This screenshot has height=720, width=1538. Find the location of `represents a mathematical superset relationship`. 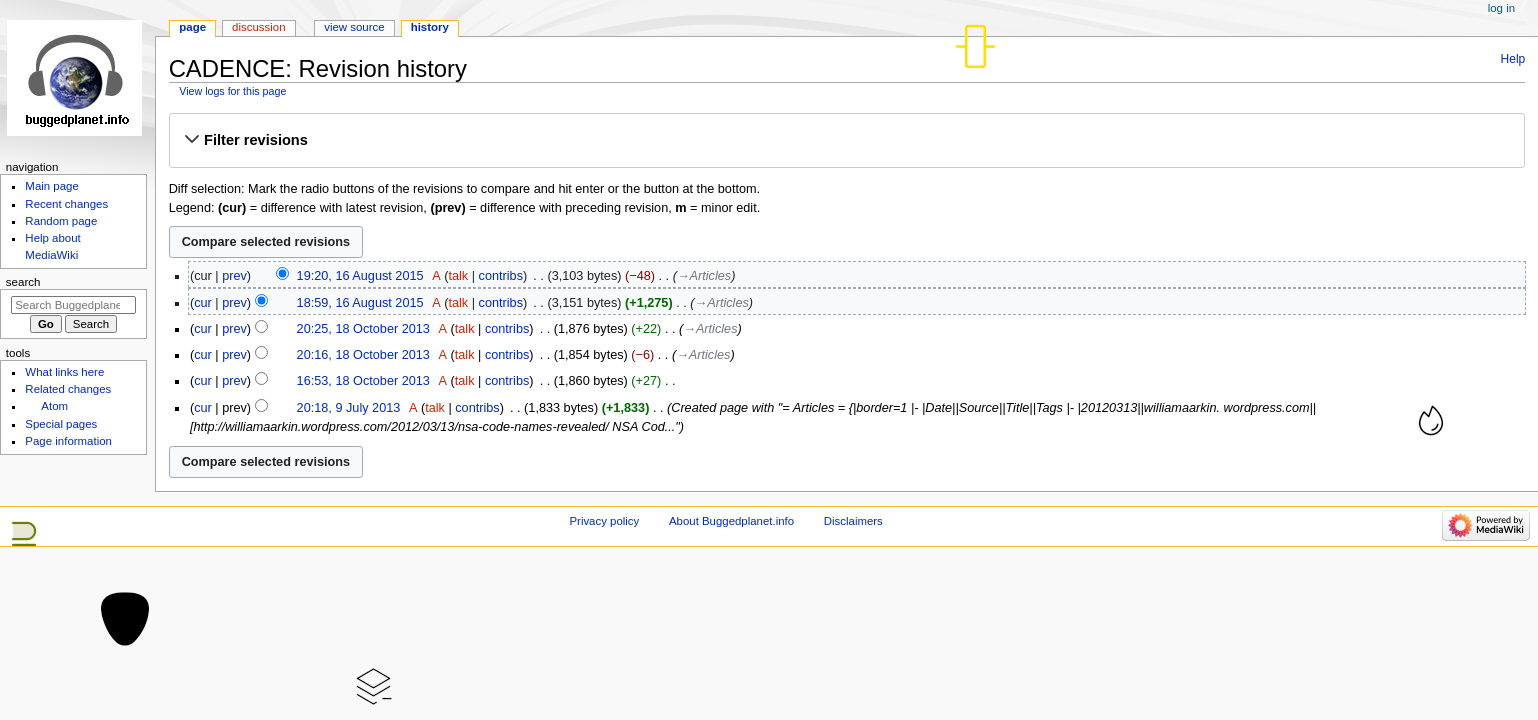

represents a mathematical superset relationship is located at coordinates (23, 534).